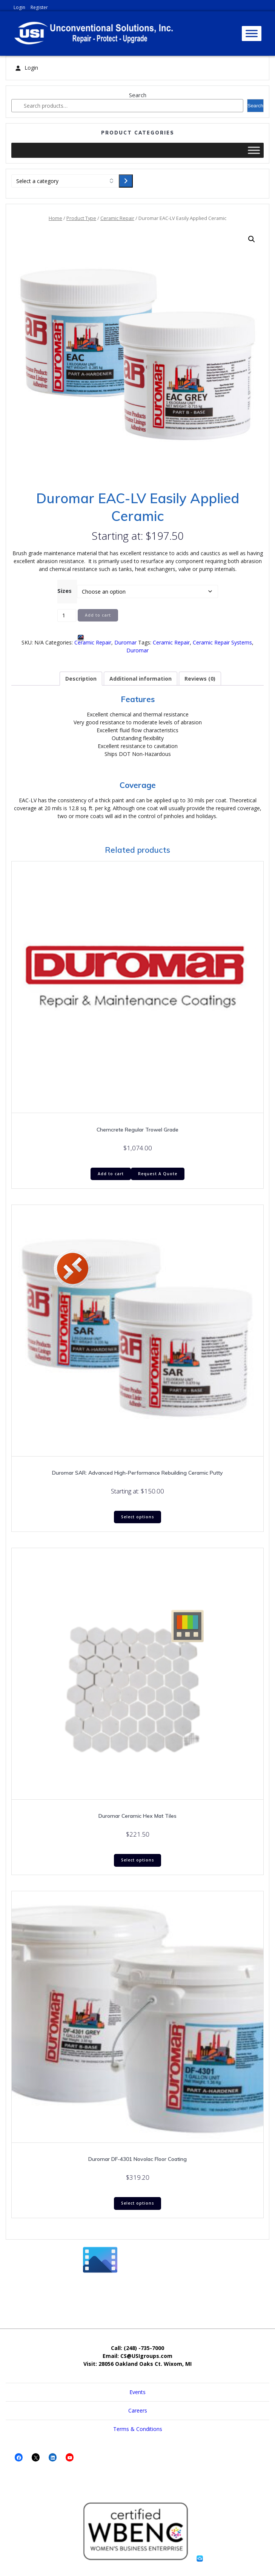 The height and width of the screenshot is (2576, 275). Describe the element at coordinates (187, 1626) in the screenshot. I see `open microsoft powertoys application` at that location.